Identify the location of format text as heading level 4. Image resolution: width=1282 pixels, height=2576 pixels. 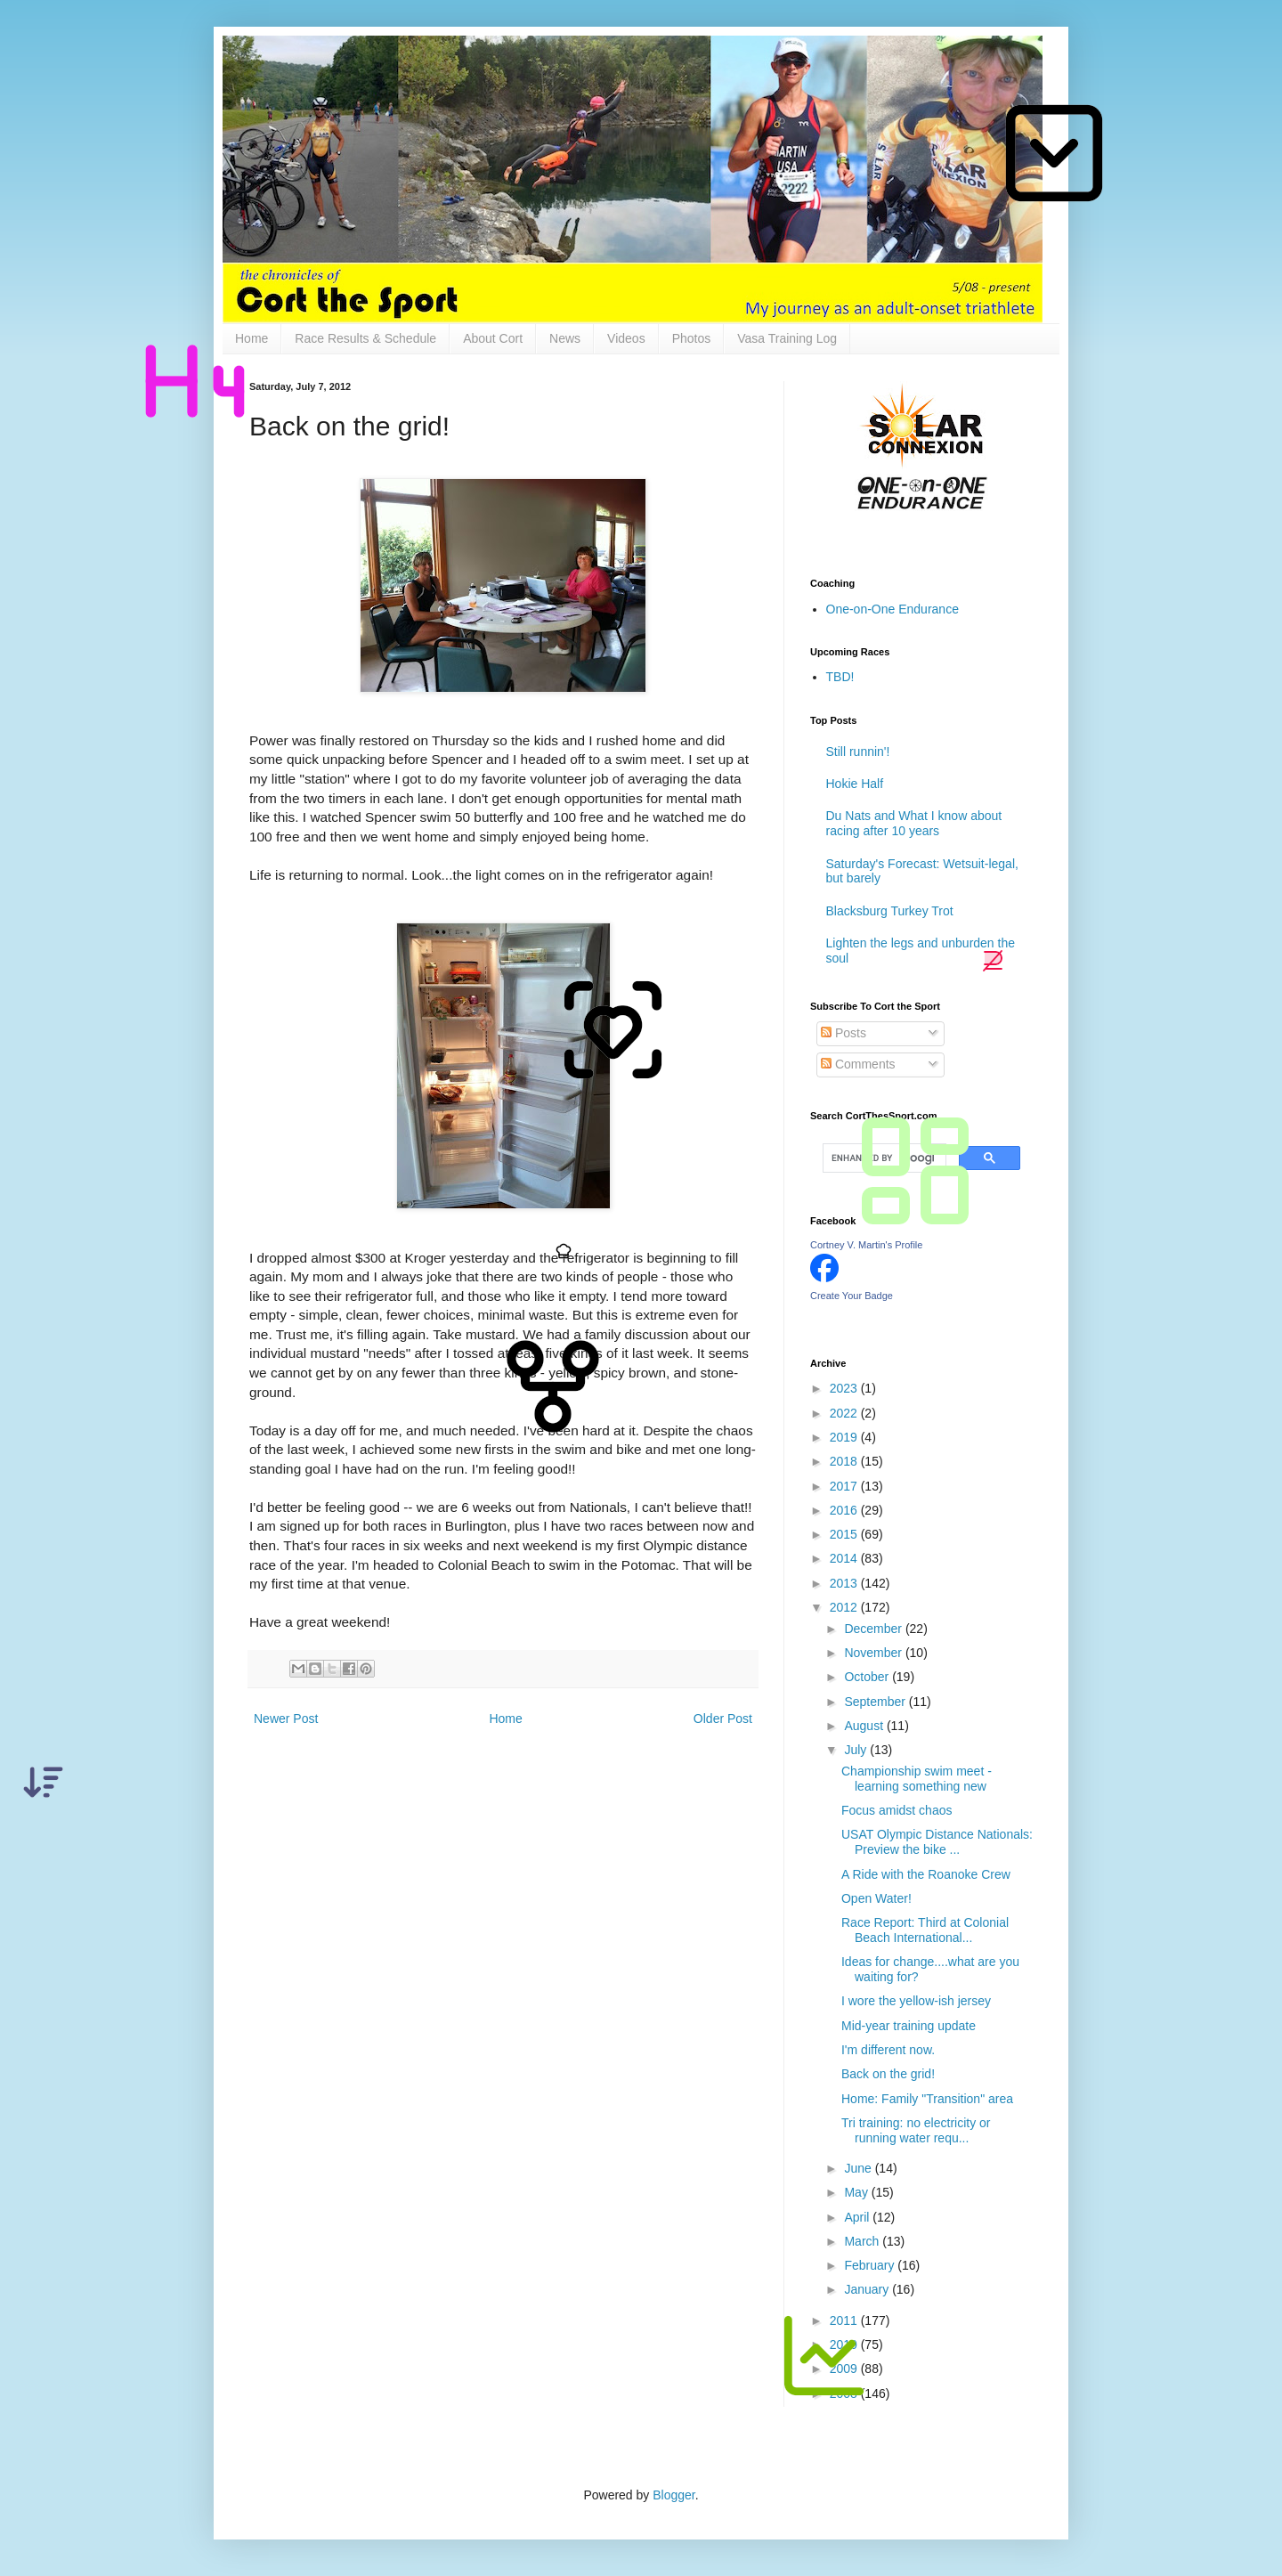
(192, 381).